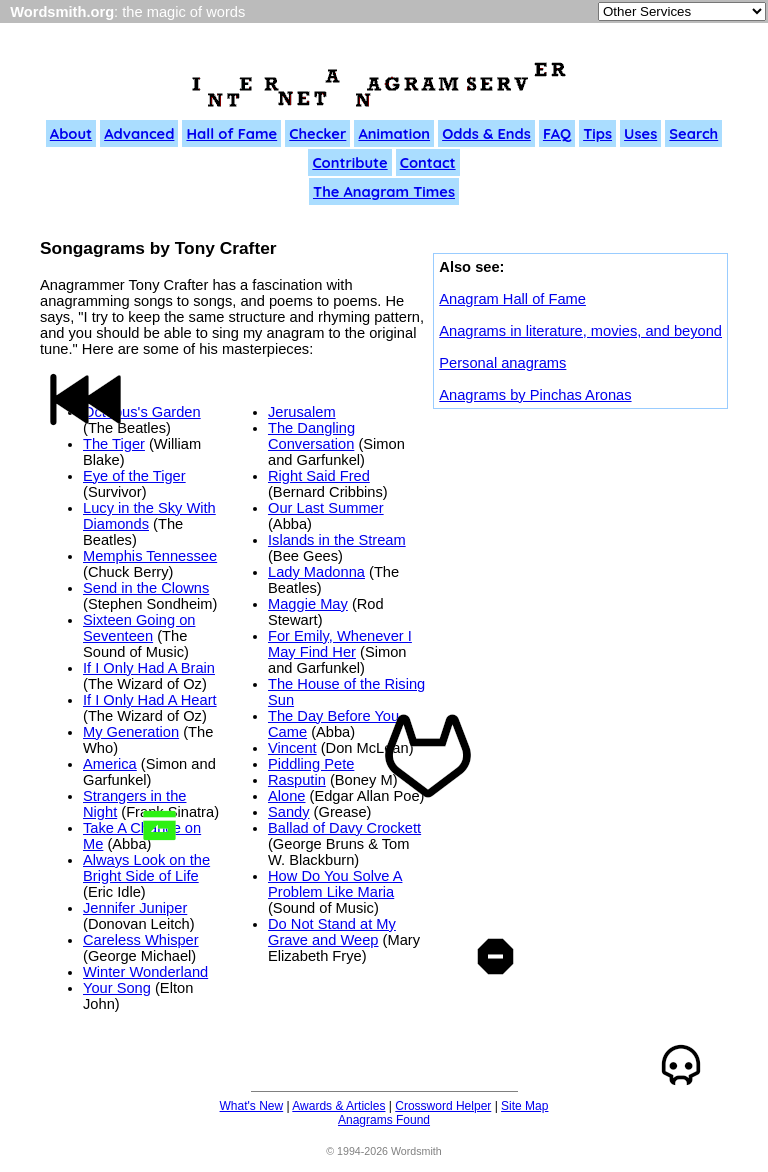 The image size is (768, 1172). Describe the element at coordinates (681, 1064) in the screenshot. I see `indicates dangerous or hazardous content` at that location.